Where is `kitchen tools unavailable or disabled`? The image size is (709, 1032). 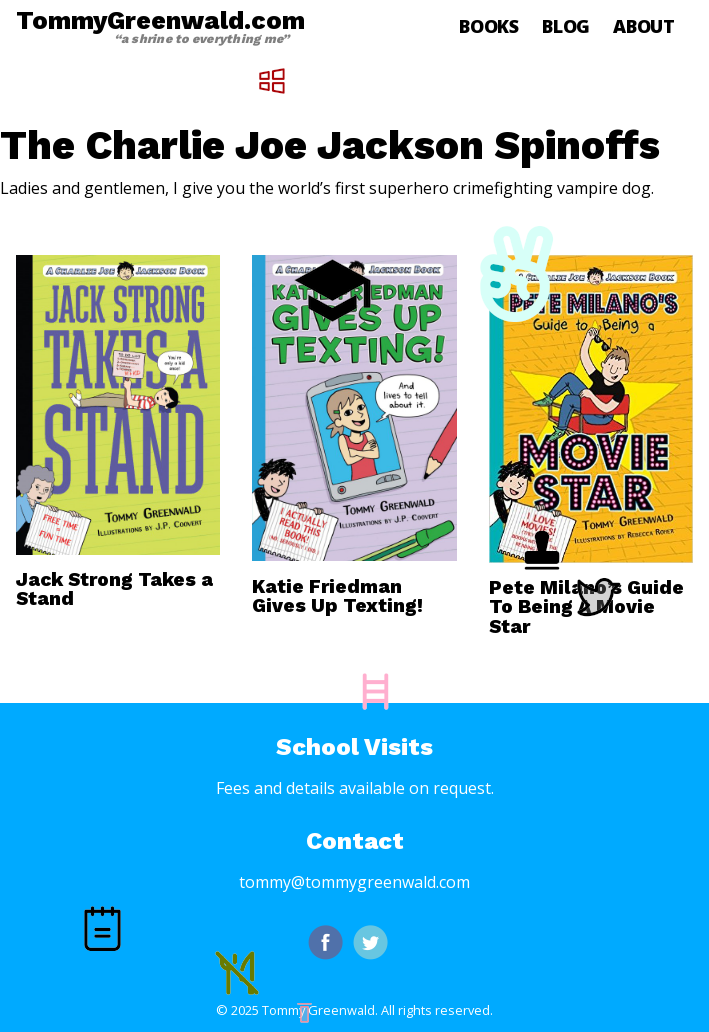
kitchen tools unavailable or disabled is located at coordinates (237, 973).